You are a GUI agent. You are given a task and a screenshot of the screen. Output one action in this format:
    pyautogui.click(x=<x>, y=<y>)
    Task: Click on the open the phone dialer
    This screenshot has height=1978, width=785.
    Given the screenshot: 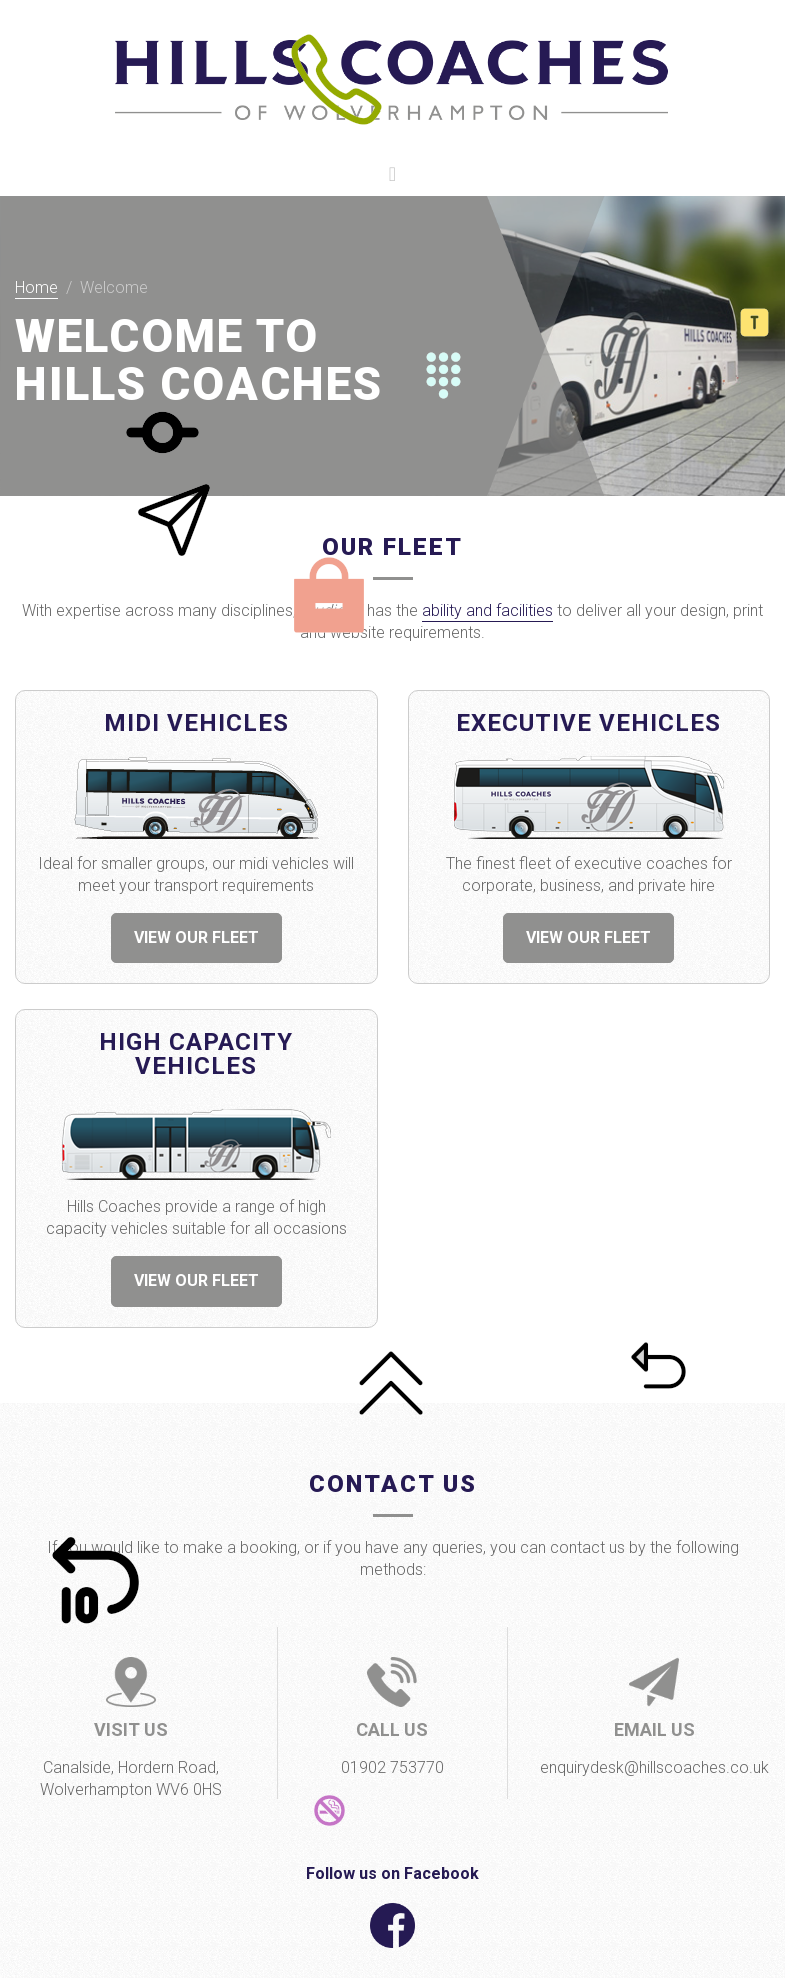 What is the action you would take?
    pyautogui.click(x=443, y=375)
    